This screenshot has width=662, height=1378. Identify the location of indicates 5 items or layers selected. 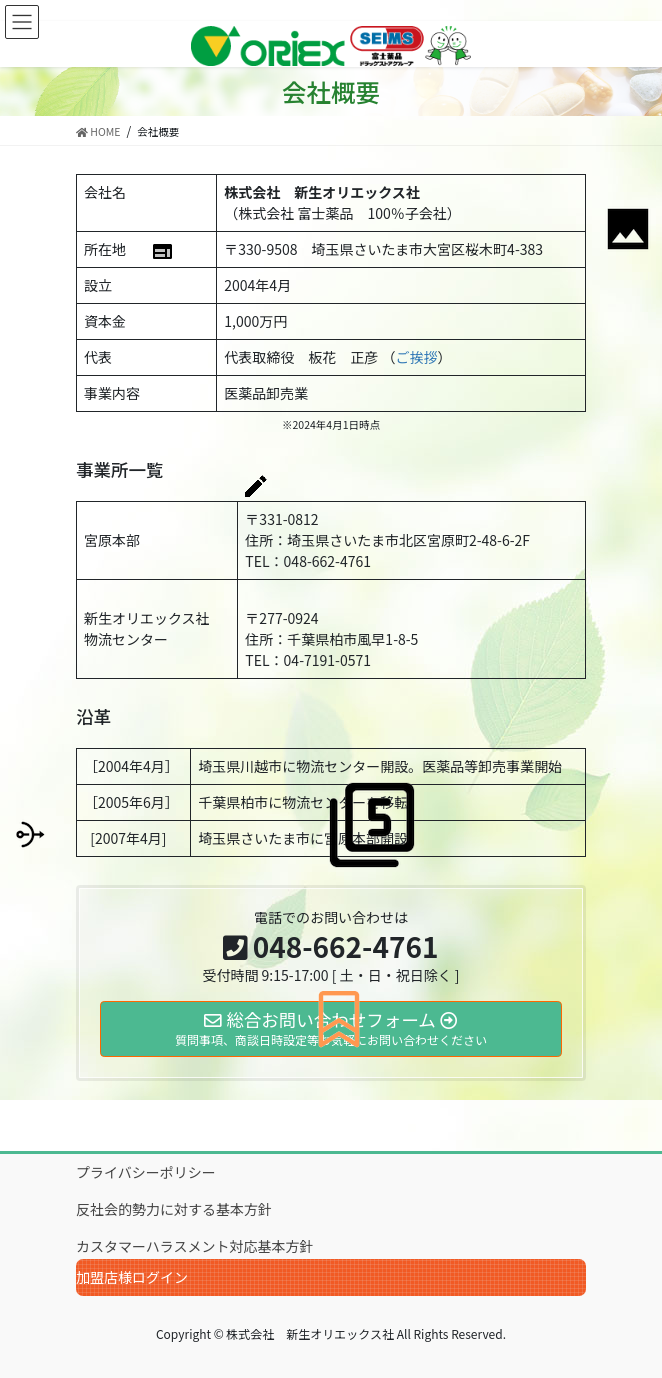
(372, 825).